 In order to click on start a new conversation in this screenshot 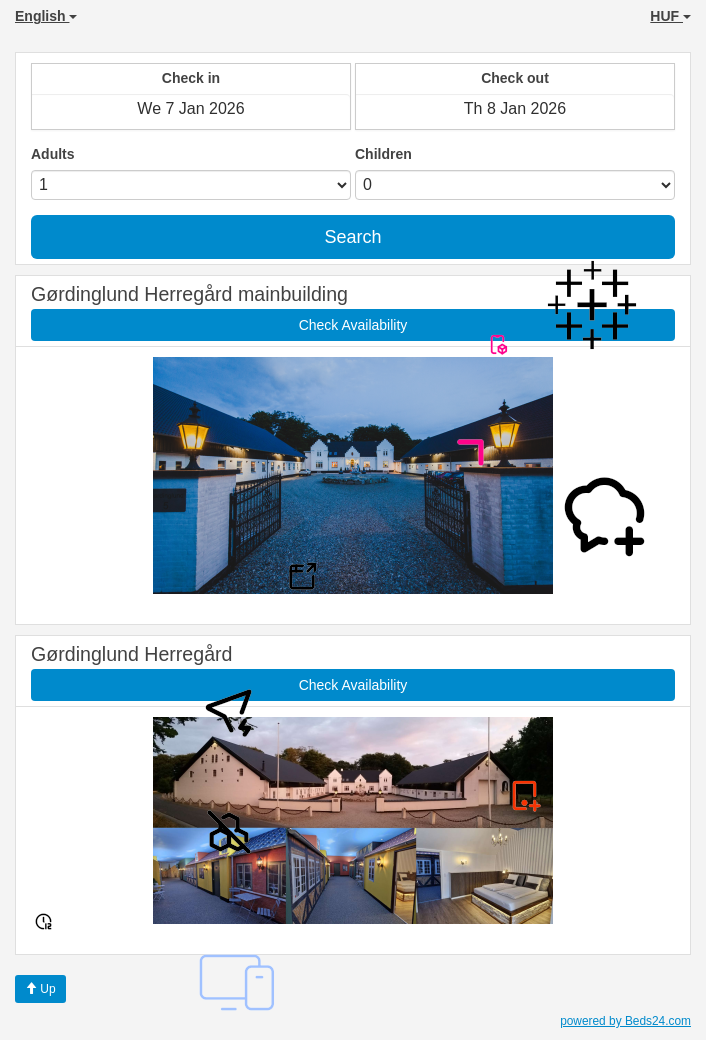, I will do `click(603, 515)`.